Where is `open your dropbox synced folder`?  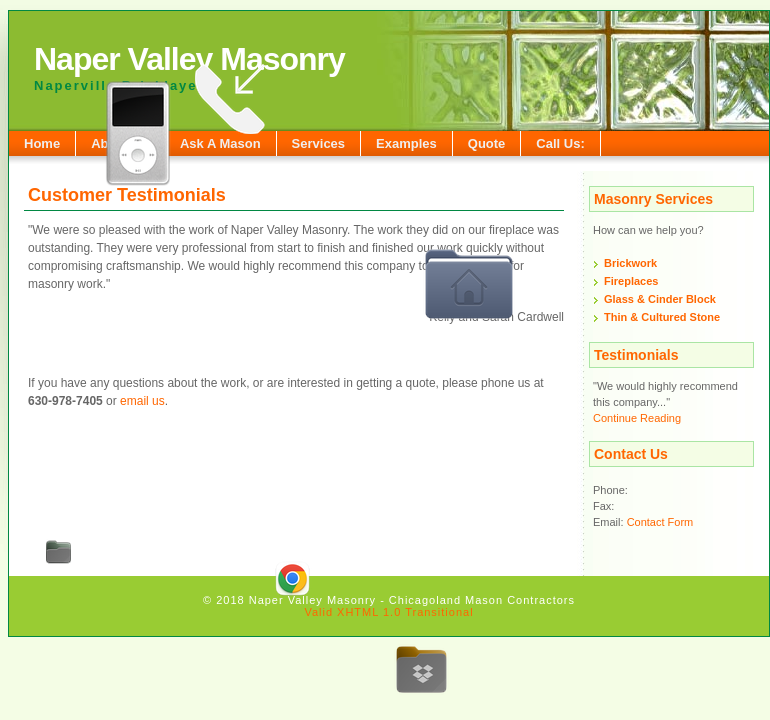
open your dropbox synced folder is located at coordinates (421, 669).